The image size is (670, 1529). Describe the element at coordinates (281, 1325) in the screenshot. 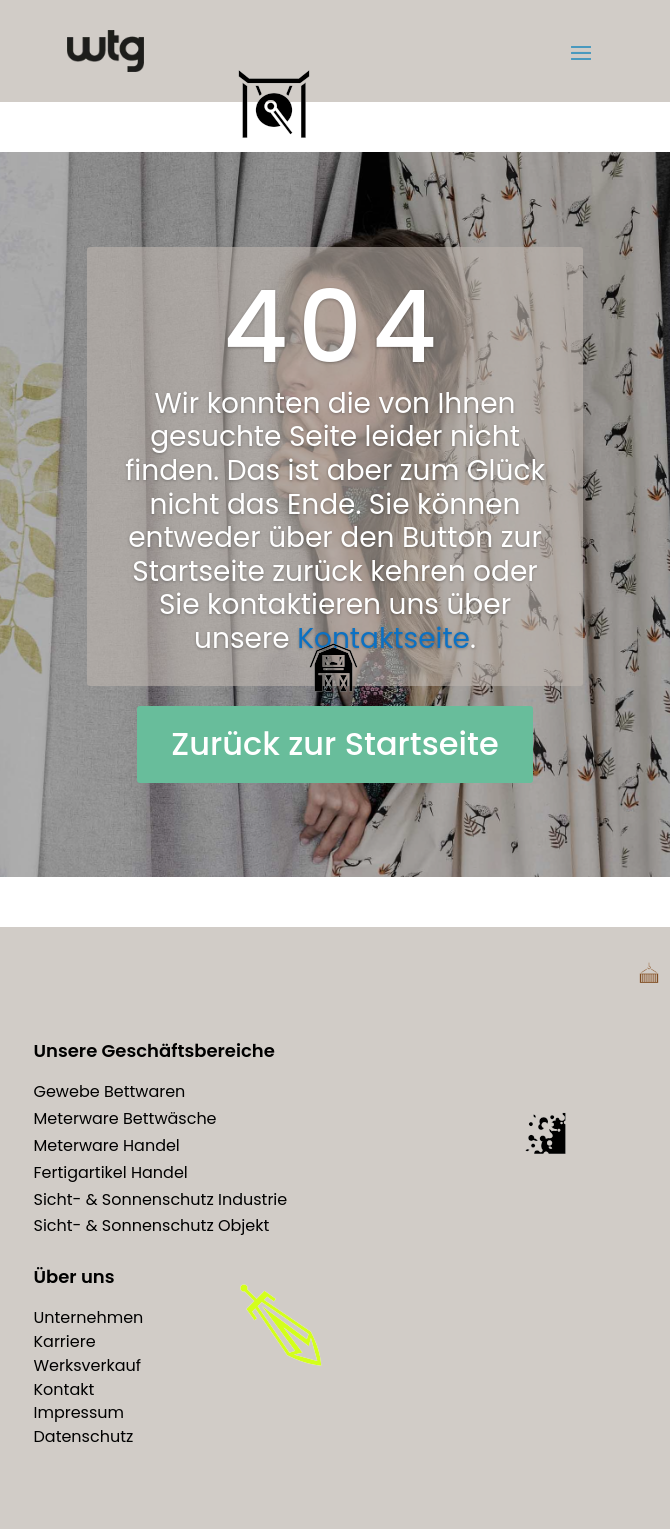

I see `attack or strike action in combat` at that location.